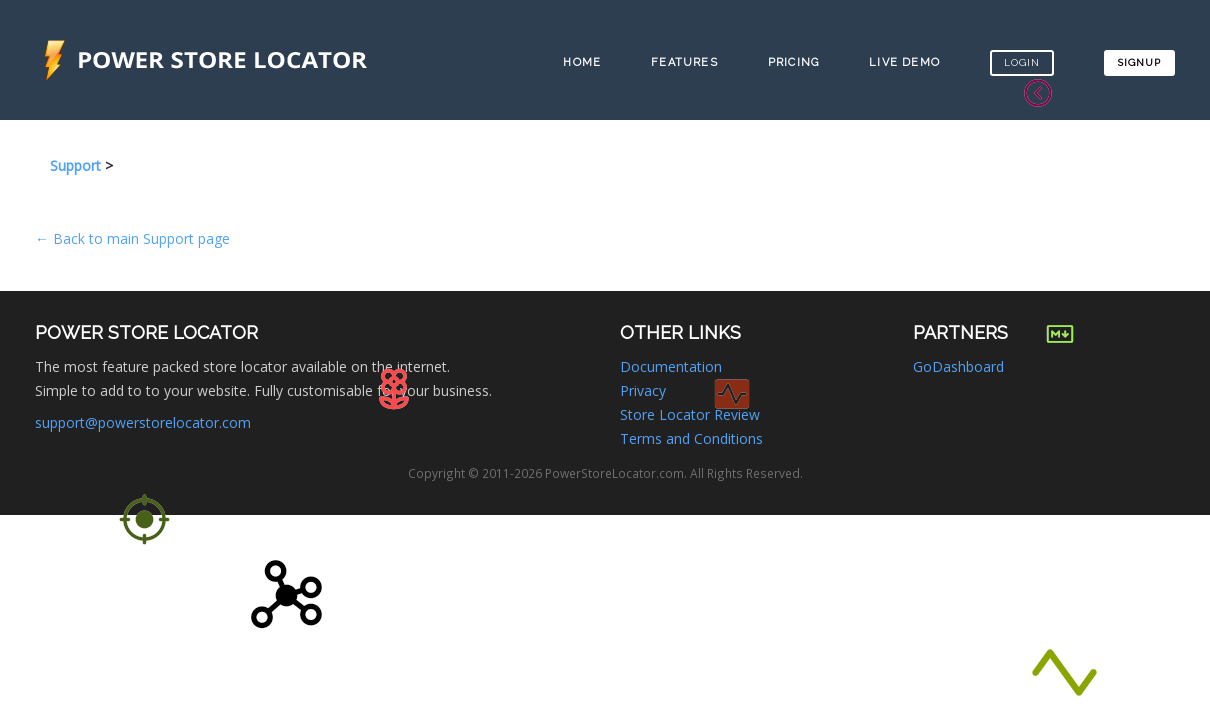  What do you see at coordinates (732, 394) in the screenshot?
I see `view health or heart rate data` at bounding box center [732, 394].